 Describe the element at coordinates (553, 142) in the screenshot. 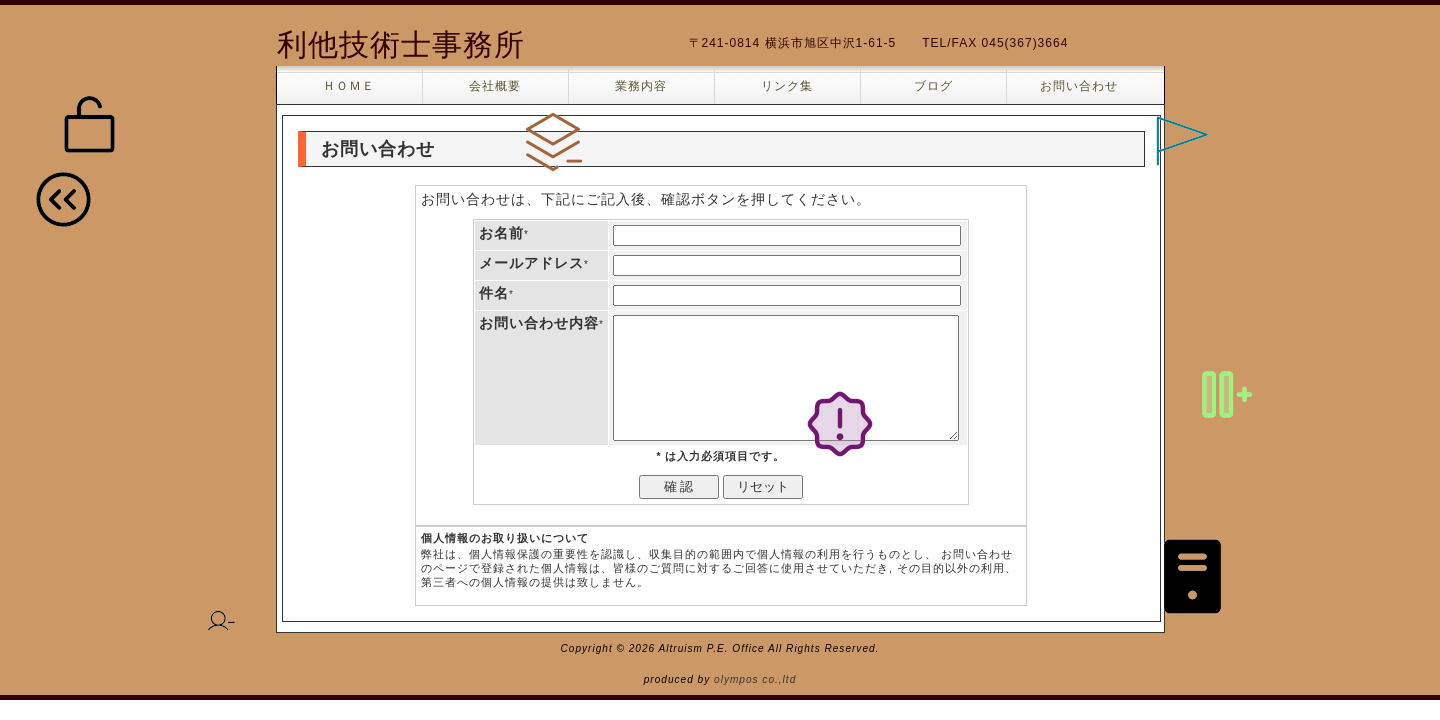

I see `remove a layer from the stack` at that location.